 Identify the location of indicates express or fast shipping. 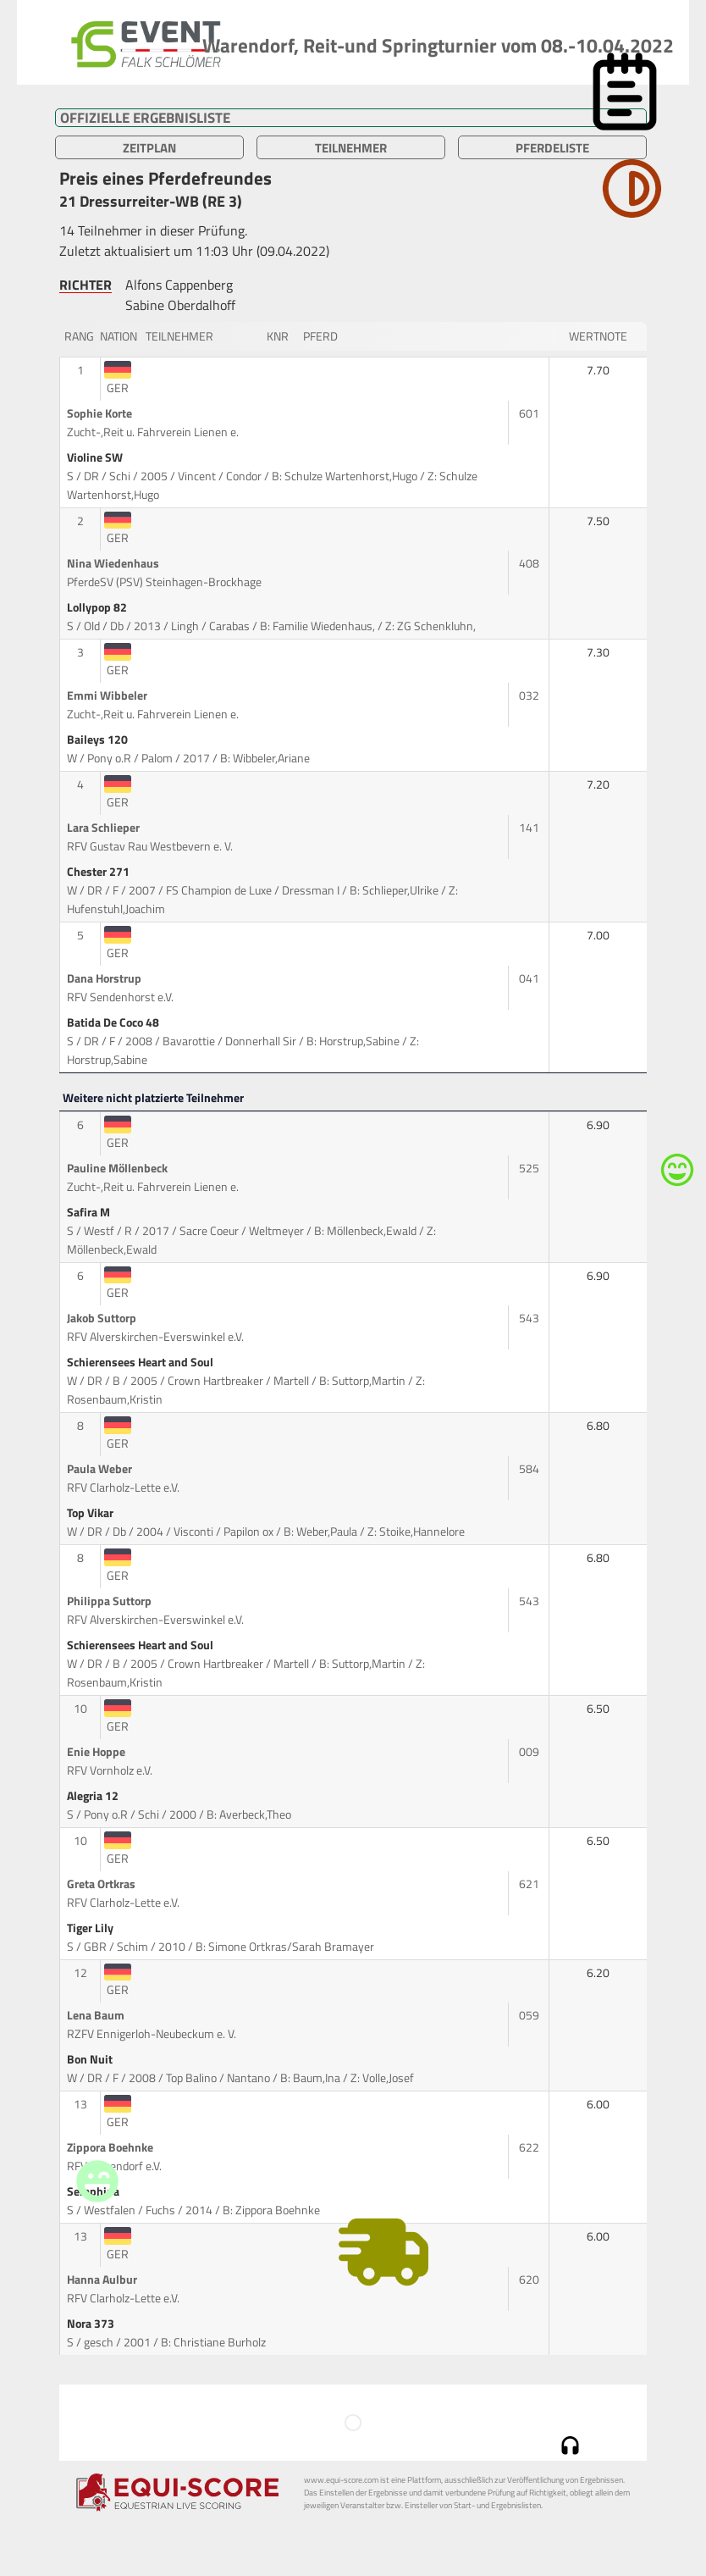
(383, 2250).